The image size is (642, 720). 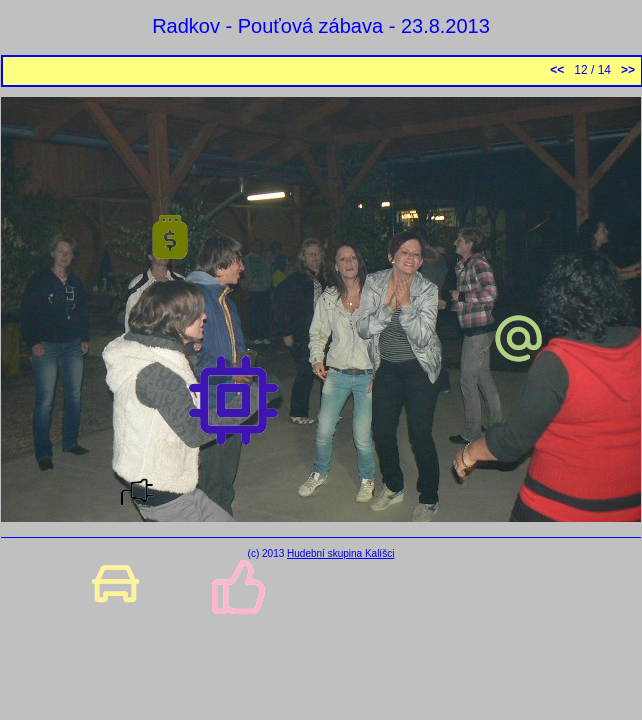 I want to click on like or upvote content, so click(x=239, y=586).